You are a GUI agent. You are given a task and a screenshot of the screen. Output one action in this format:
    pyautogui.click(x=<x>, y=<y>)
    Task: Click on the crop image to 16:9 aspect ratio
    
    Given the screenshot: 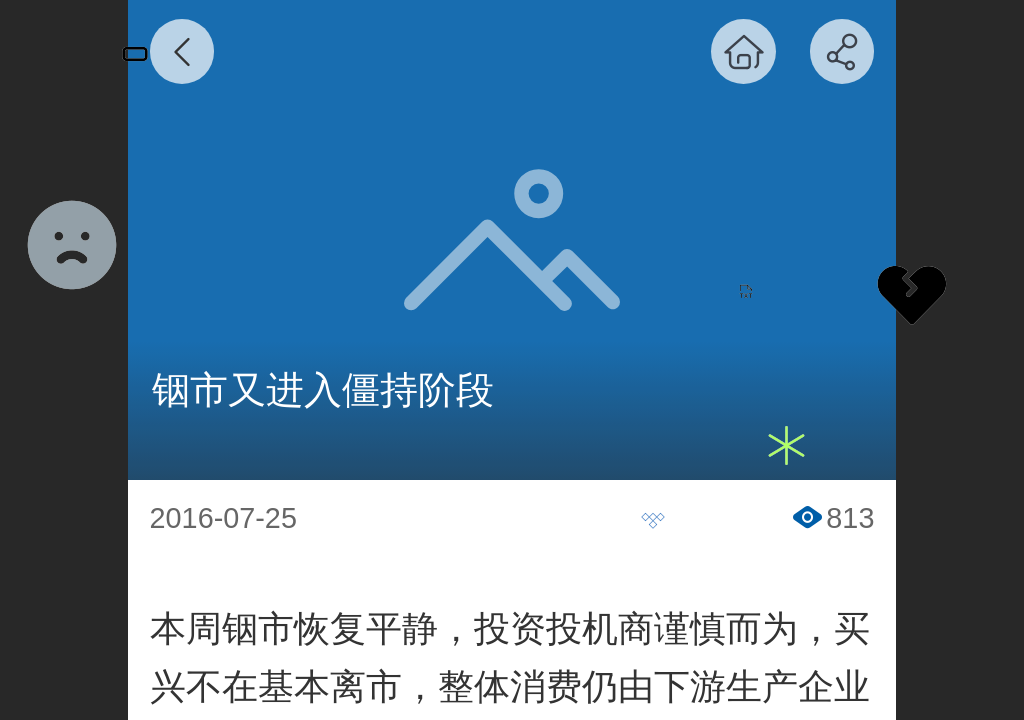 What is the action you would take?
    pyautogui.click(x=135, y=54)
    